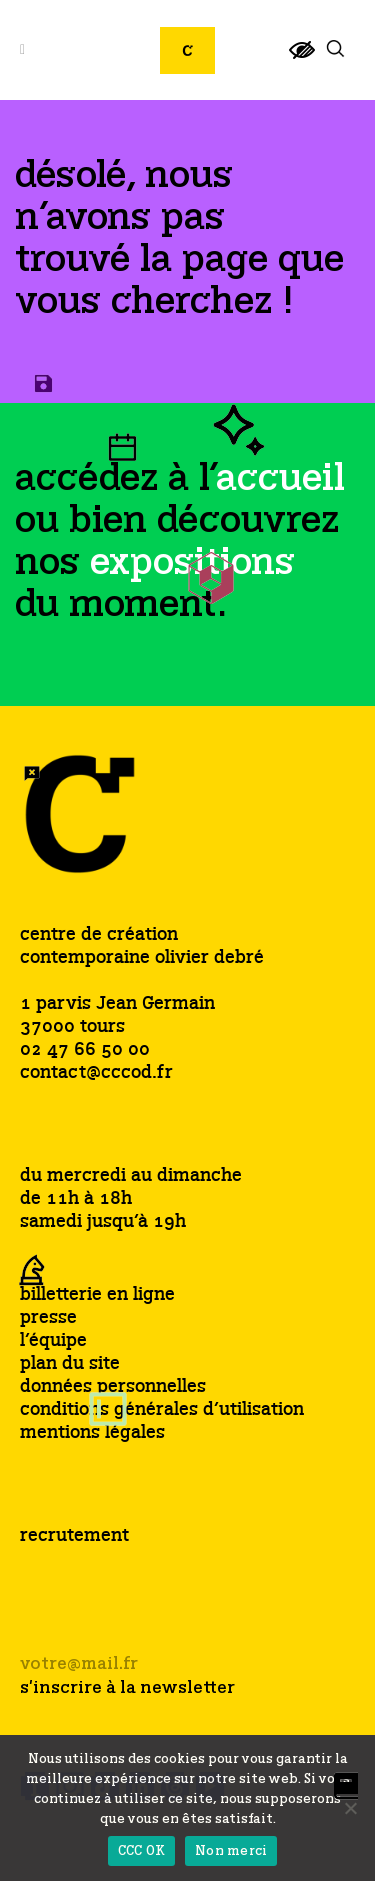 This screenshot has height=1881, width=375. What do you see at coordinates (122, 448) in the screenshot?
I see `view calendar or schedule` at bounding box center [122, 448].